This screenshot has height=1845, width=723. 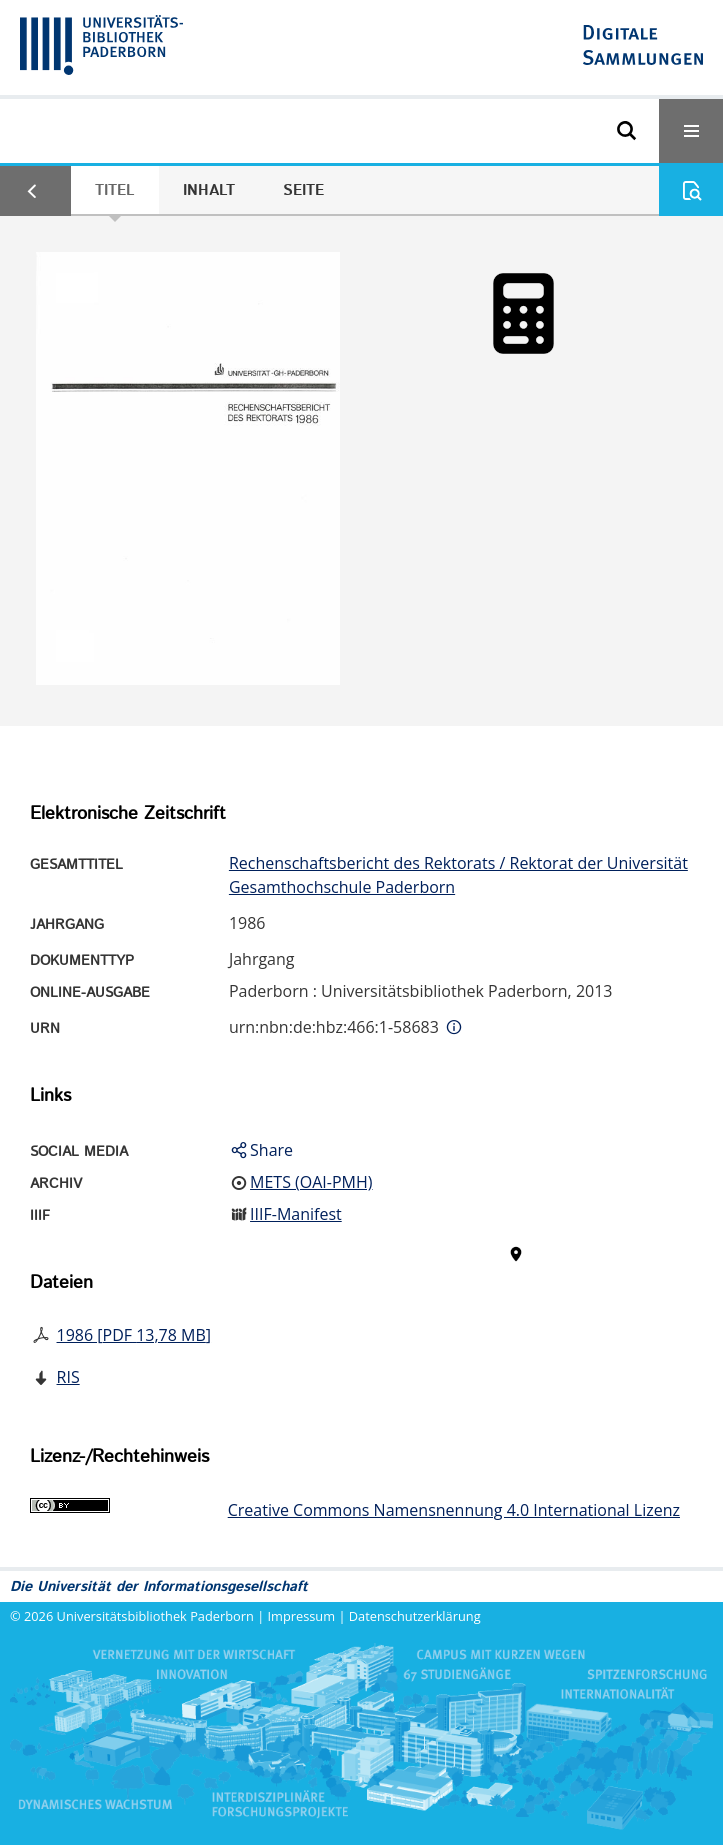 What do you see at coordinates (523, 313) in the screenshot?
I see `open the calculator app` at bounding box center [523, 313].